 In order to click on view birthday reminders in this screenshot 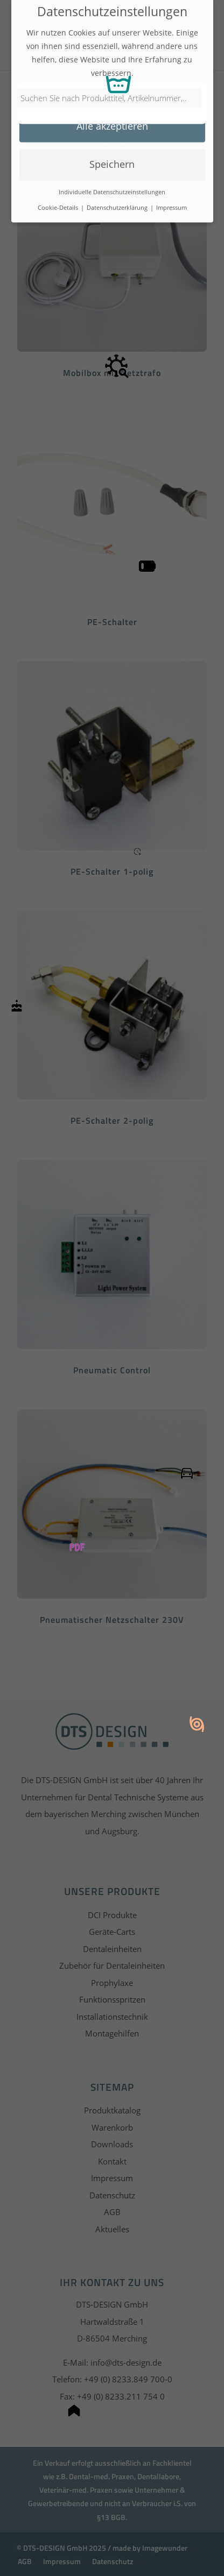, I will do `click(17, 1006)`.